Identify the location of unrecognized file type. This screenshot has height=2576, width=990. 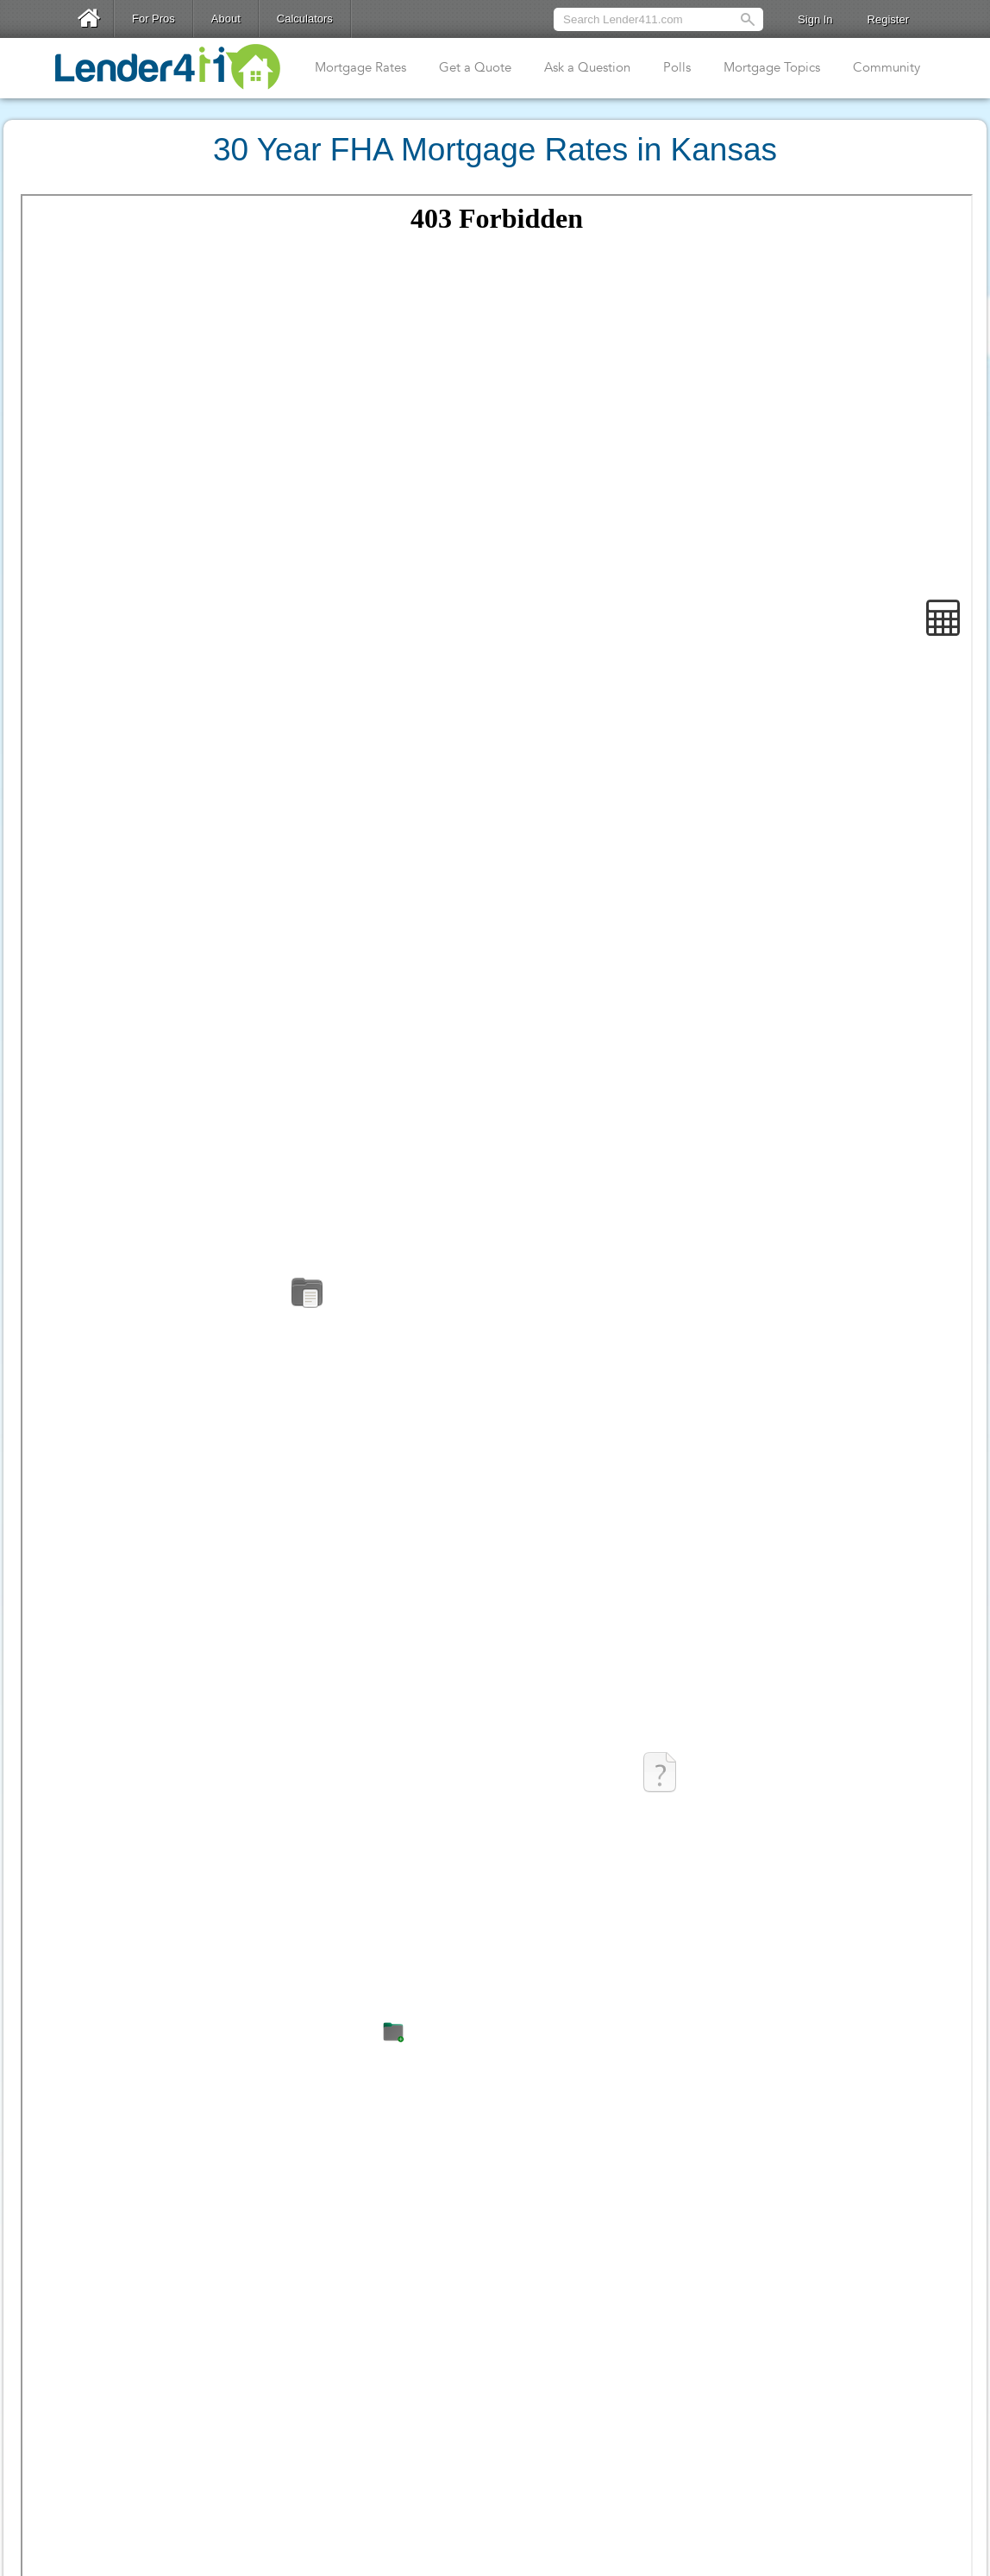
(660, 1772).